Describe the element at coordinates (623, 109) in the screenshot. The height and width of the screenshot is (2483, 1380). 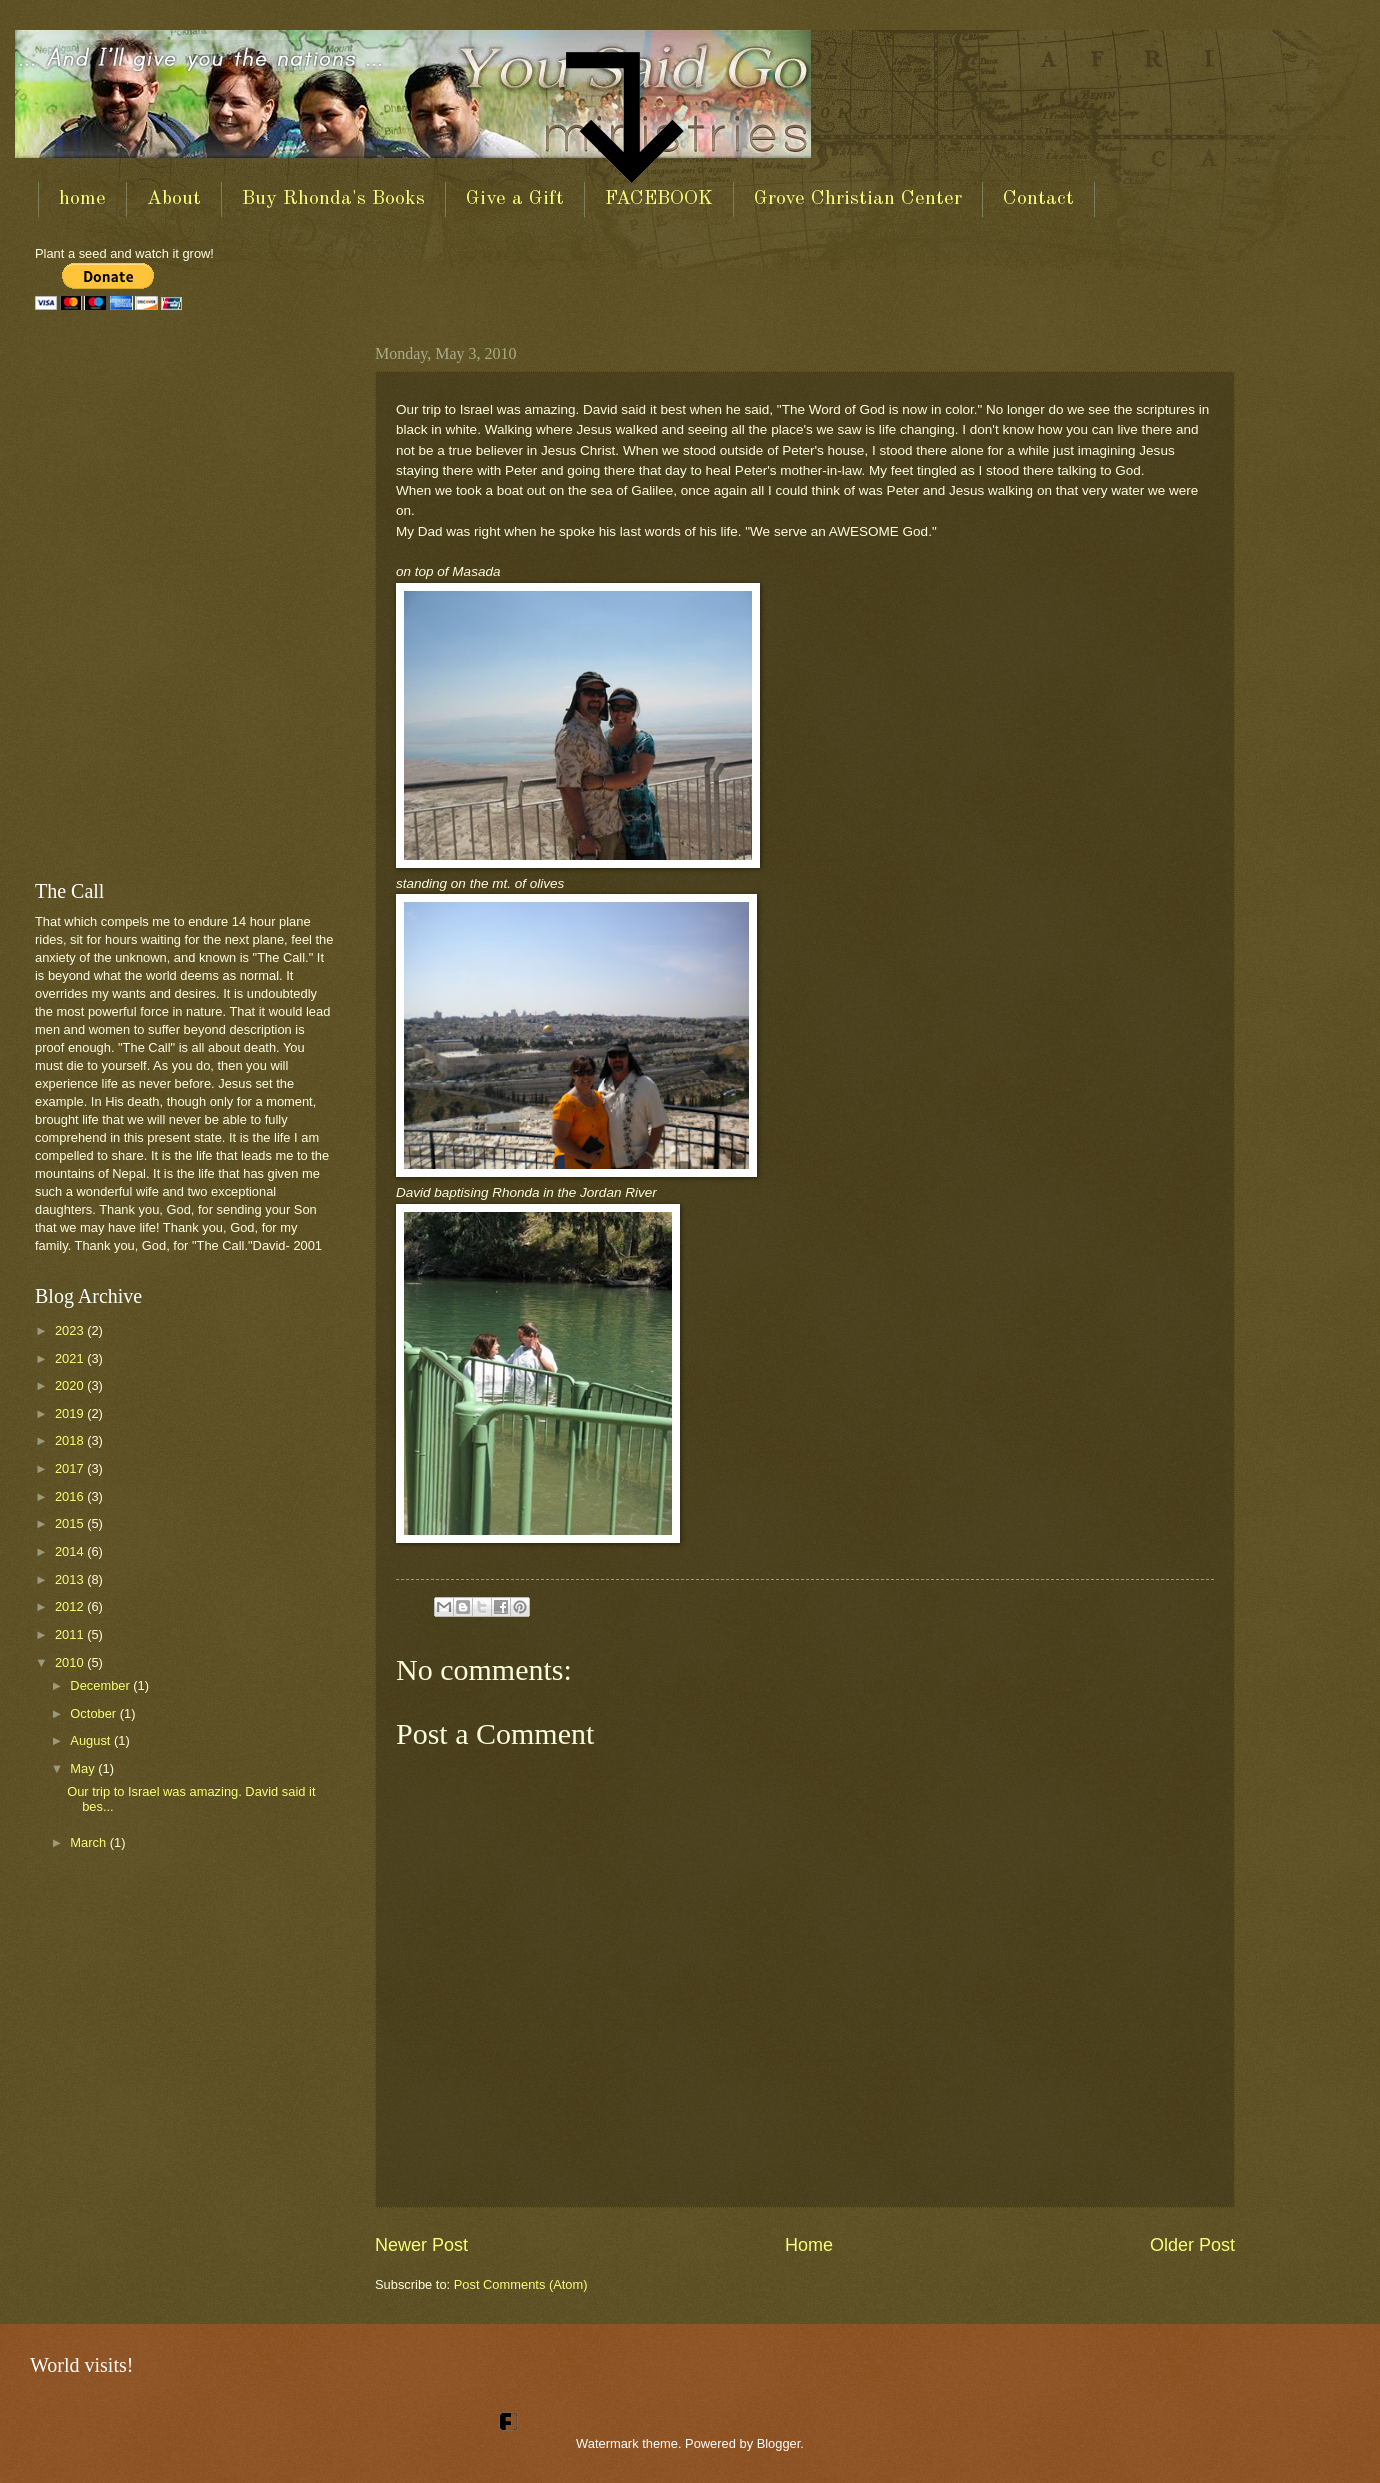
I see `indicates a right-then-down navigation path` at that location.